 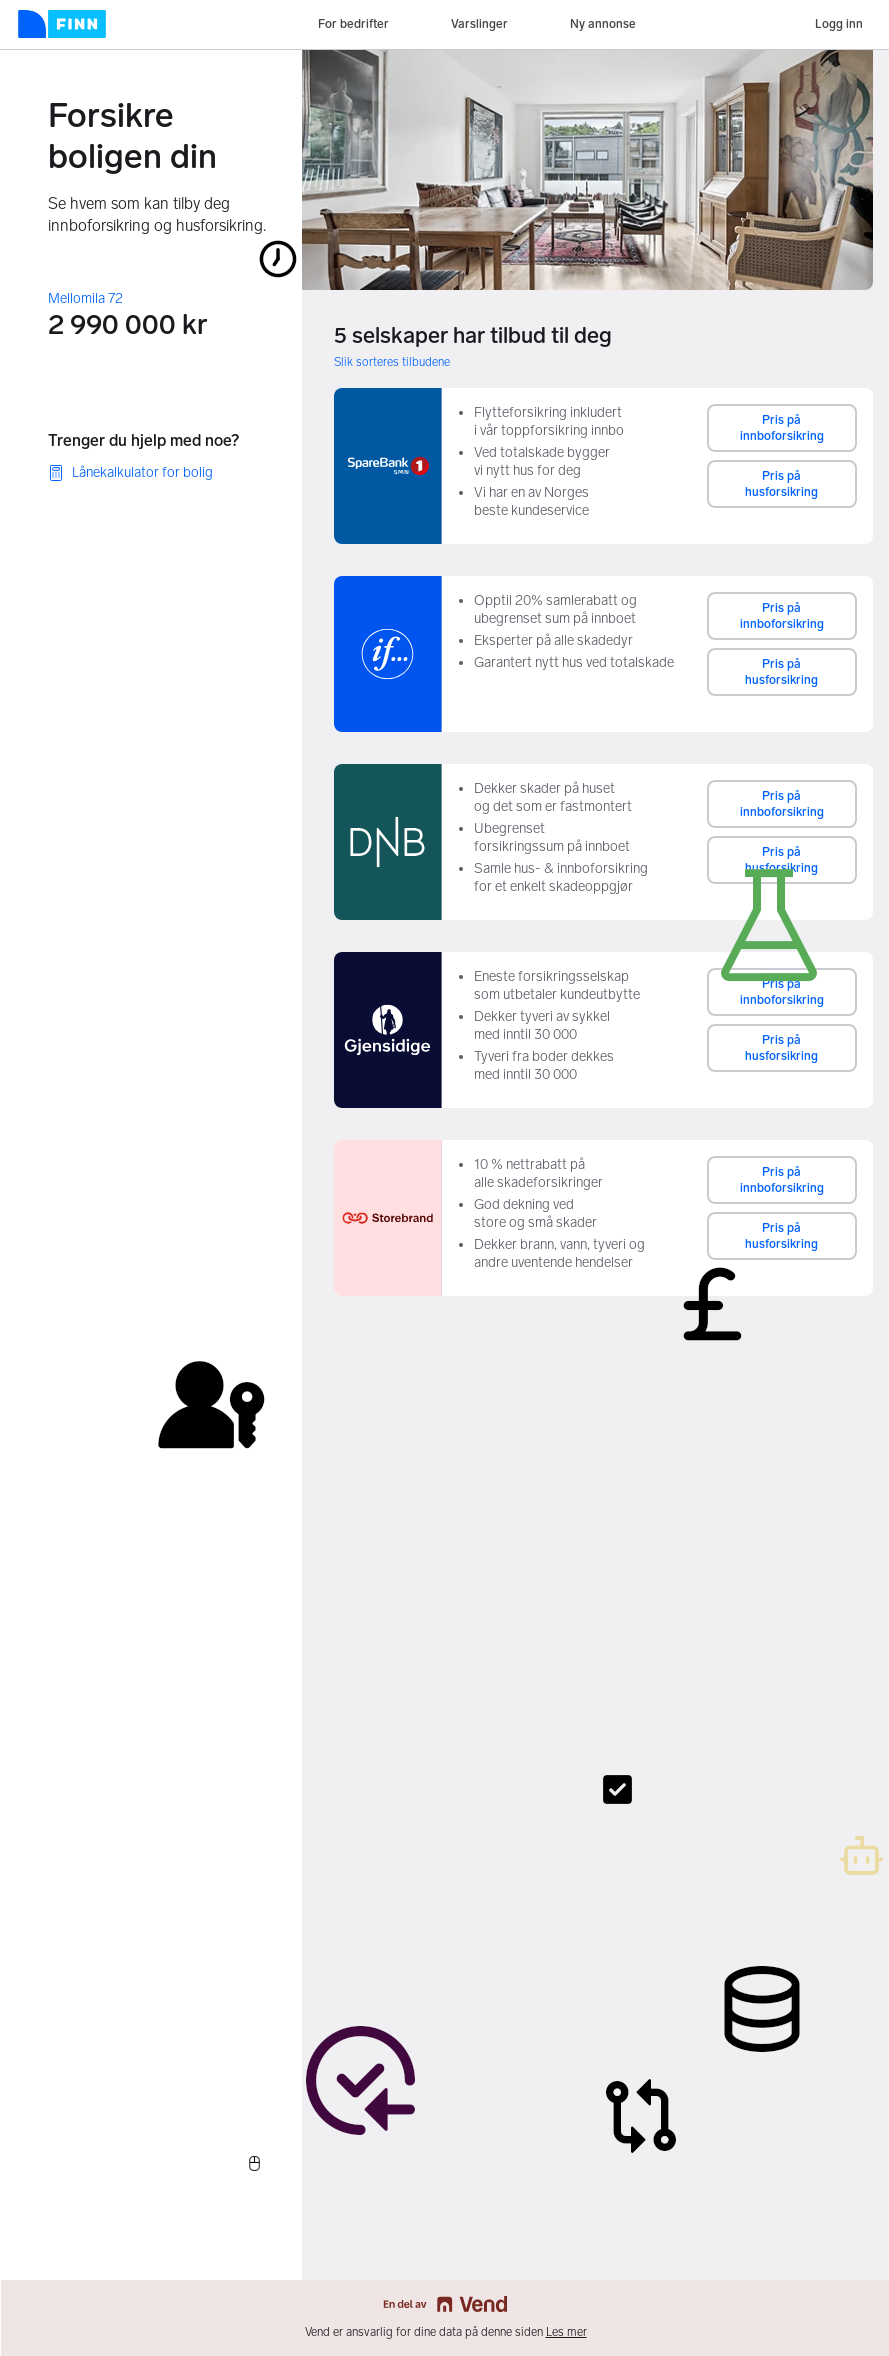 What do you see at coordinates (211, 1407) in the screenshot?
I see `manage passkey authentication for your account` at bounding box center [211, 1407].